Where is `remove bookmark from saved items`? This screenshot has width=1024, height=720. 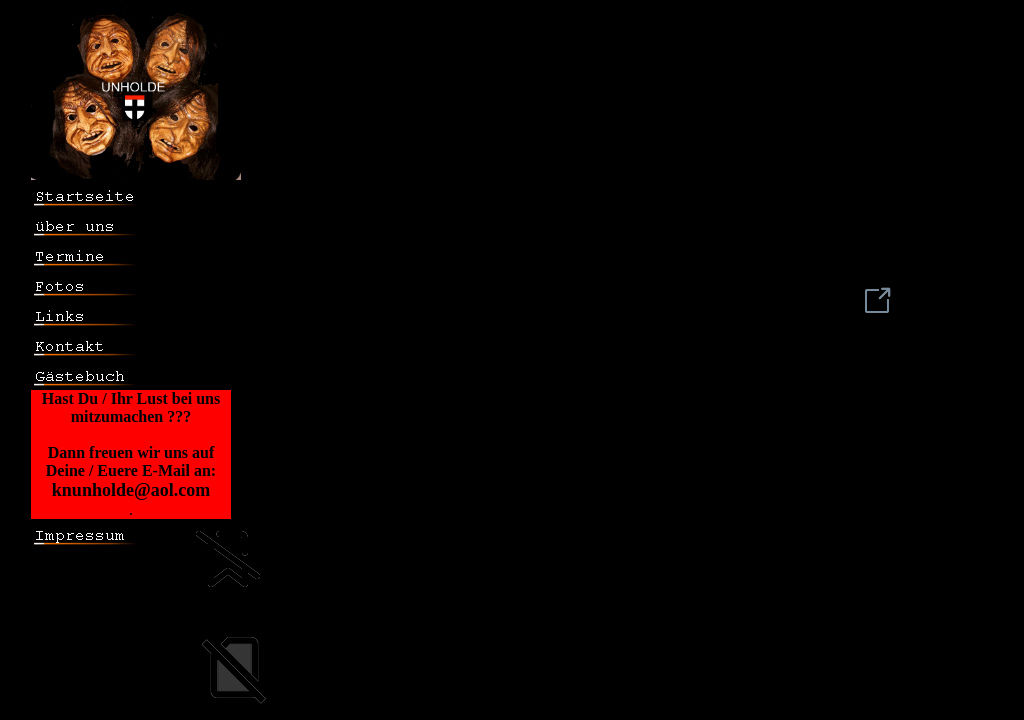 remove bookmark from saved items is located at coordinates (228, 559).